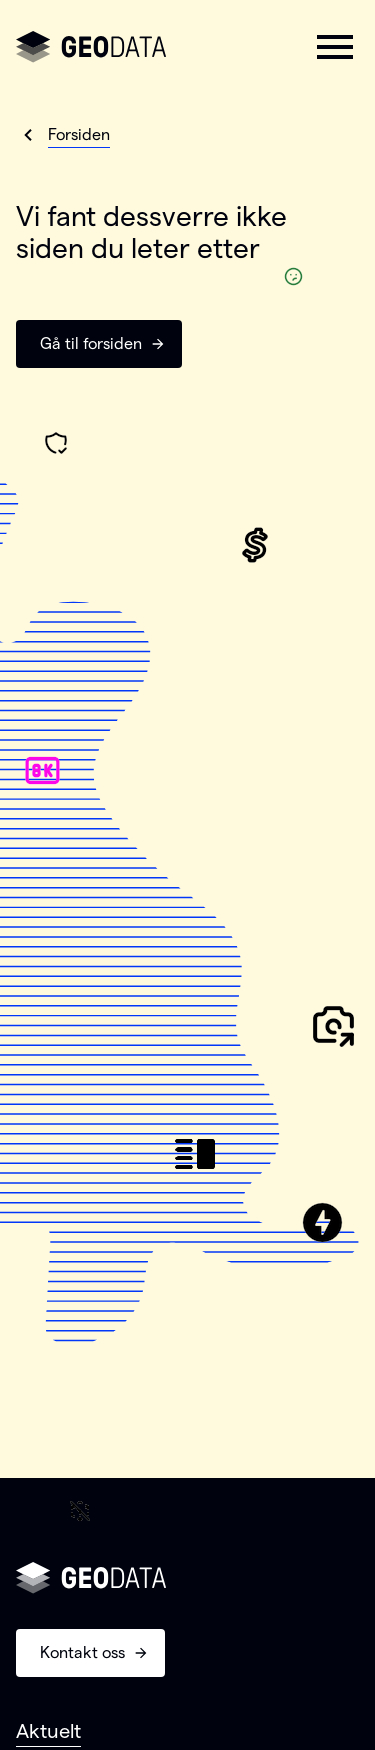 The height and width of the screenshot is (1750, 375). I want to click on share a photo or image, so click(333, 1024).